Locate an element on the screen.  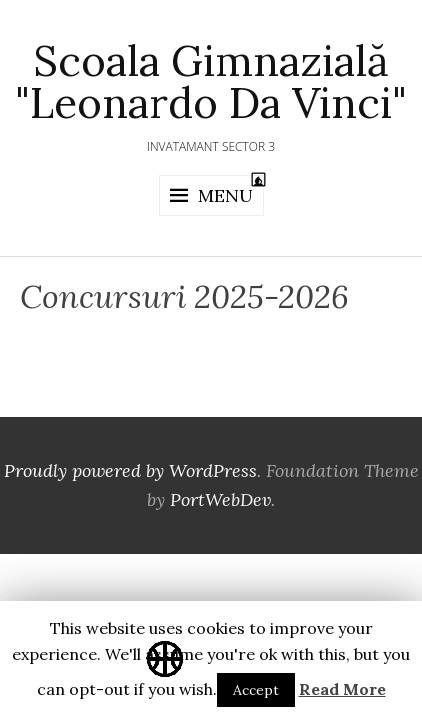
access sports or basketball content is located at coordinates (165, 659).